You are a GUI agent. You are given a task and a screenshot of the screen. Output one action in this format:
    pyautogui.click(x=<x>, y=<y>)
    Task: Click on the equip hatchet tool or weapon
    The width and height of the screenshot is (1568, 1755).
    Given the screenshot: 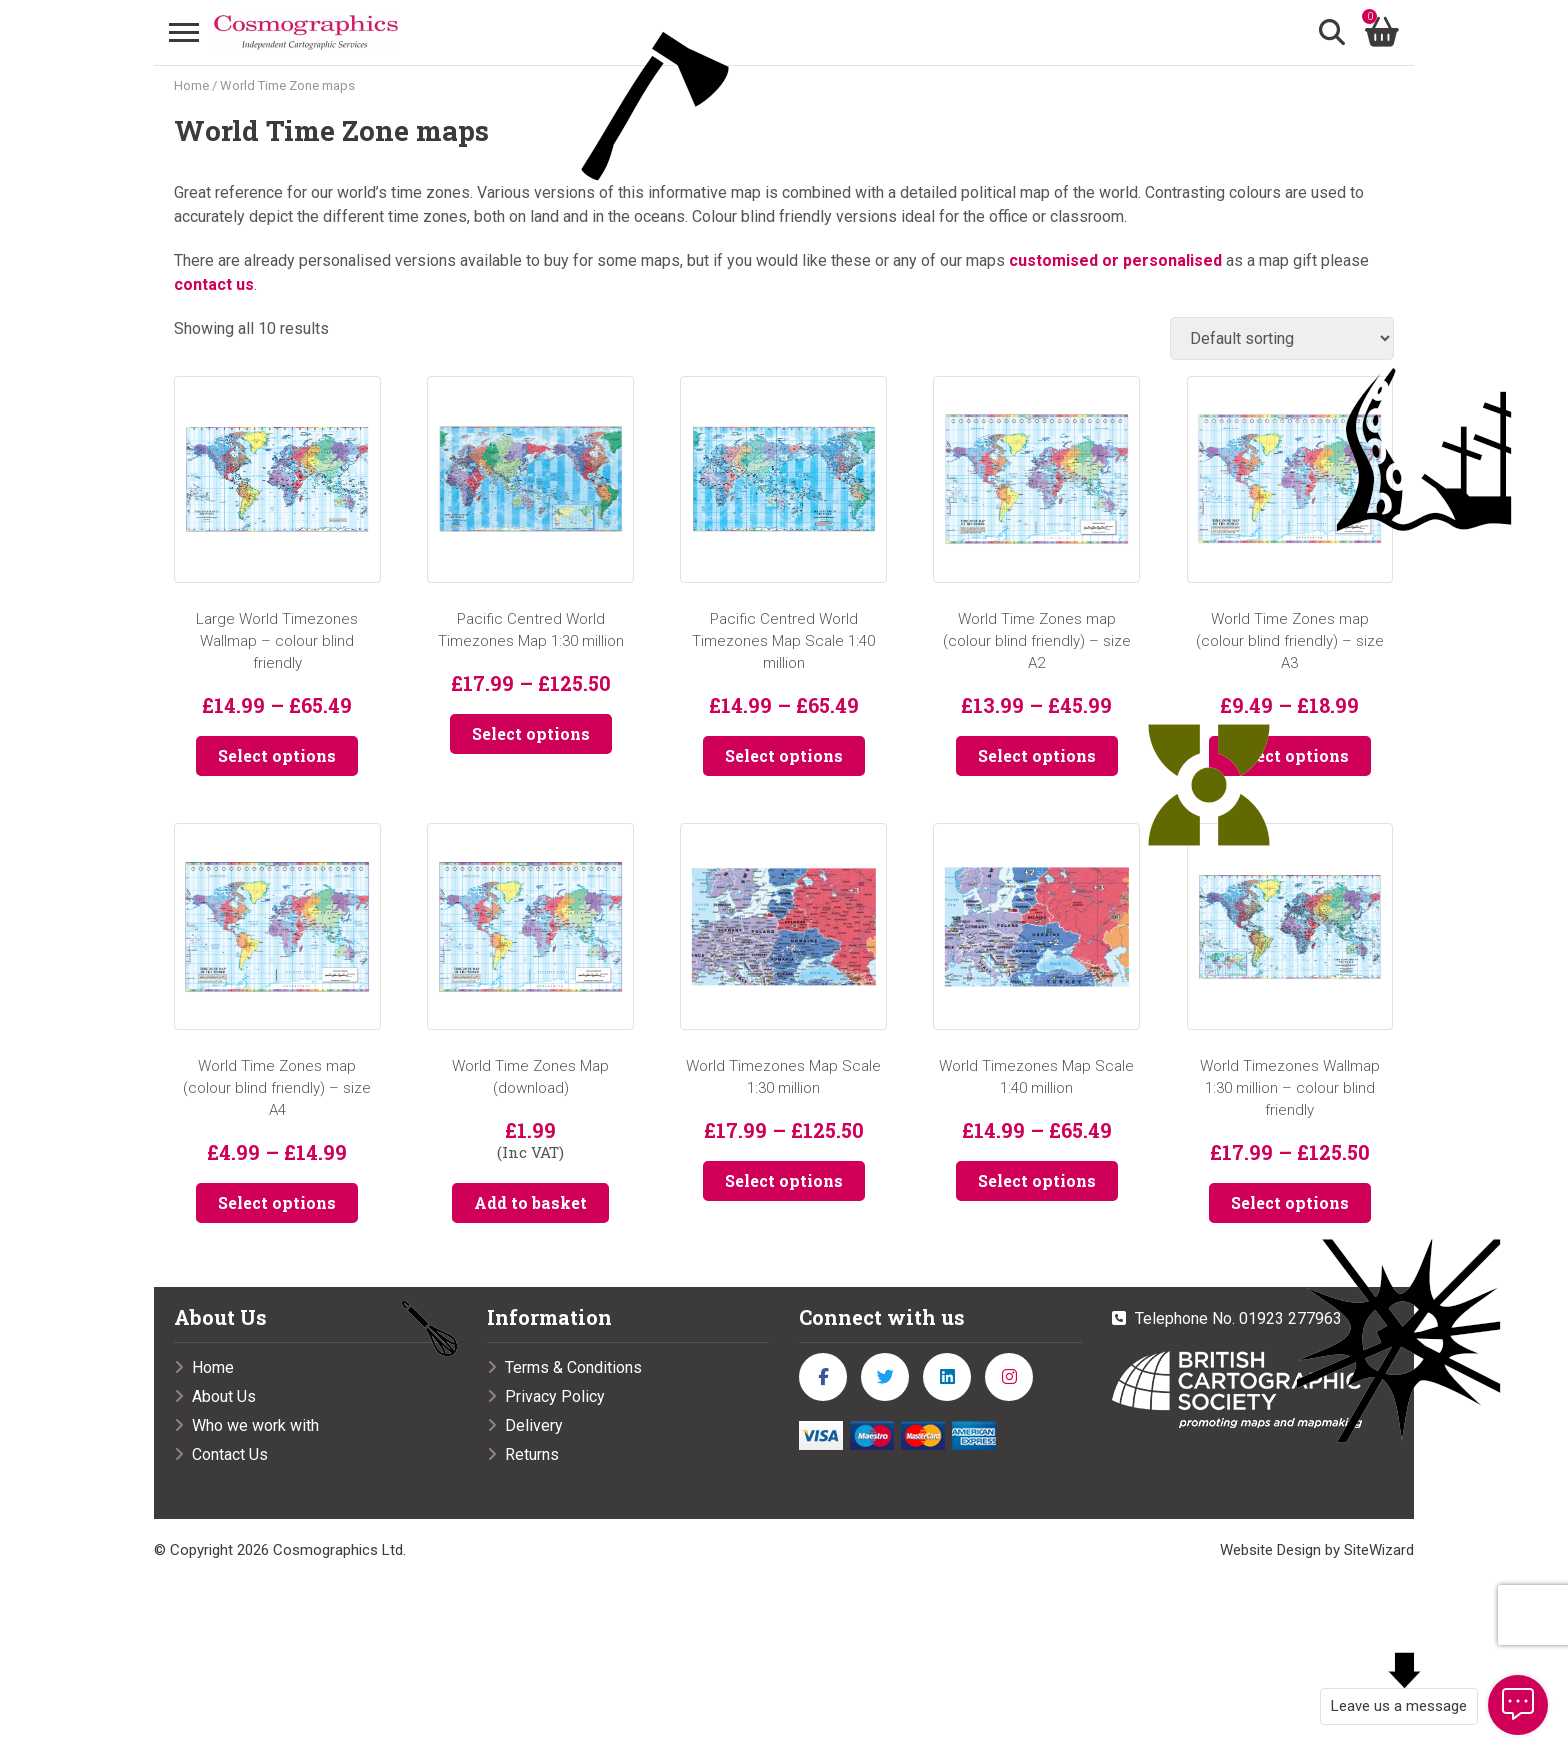 What is the action you would take?
    pyautogui.click(x=655, y=106)
    